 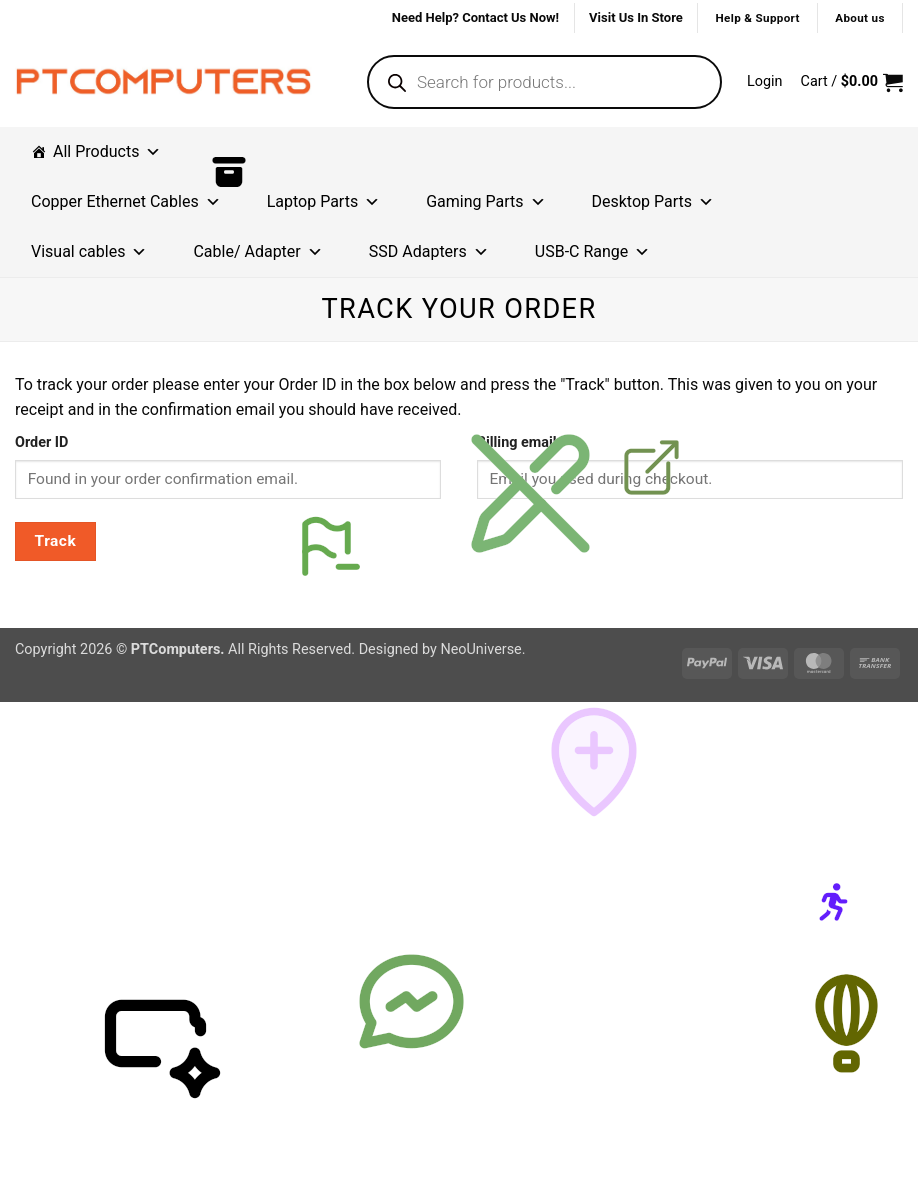 What do you see at coordinates (155, 1033) in the screenshot?
I see `battery charging with quick charge or boost mode` at bounding box center [155, 1033].